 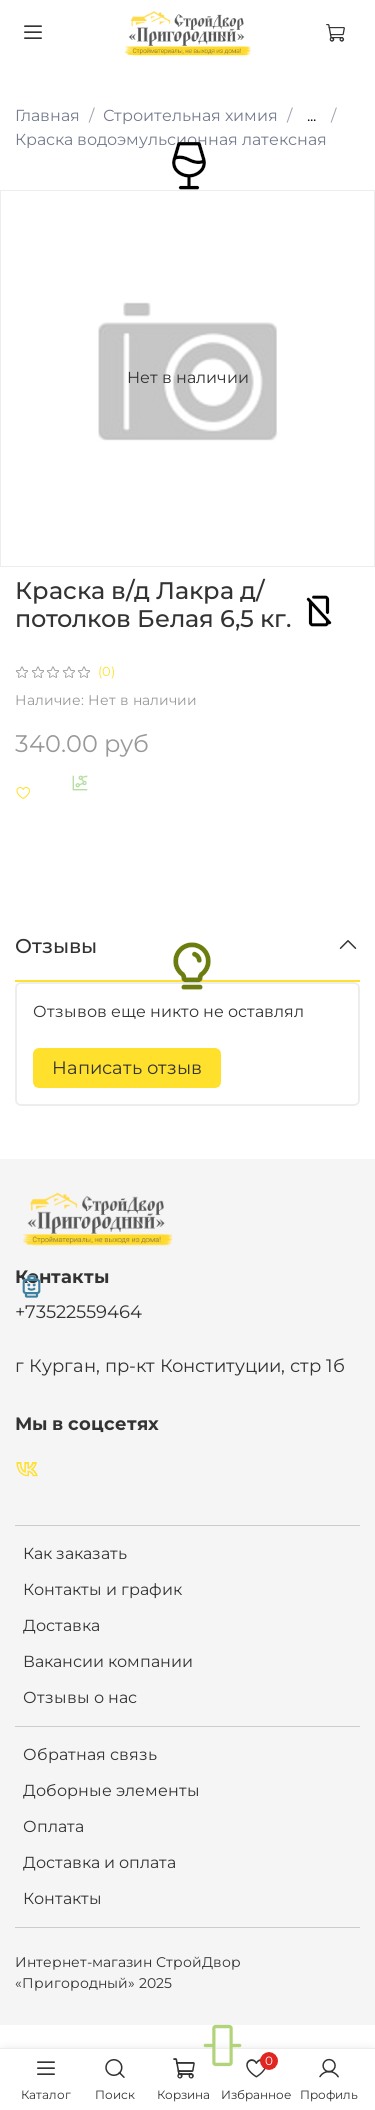 I want to click on mobile device unavailable or disconnected, so click(x=319, y=611).